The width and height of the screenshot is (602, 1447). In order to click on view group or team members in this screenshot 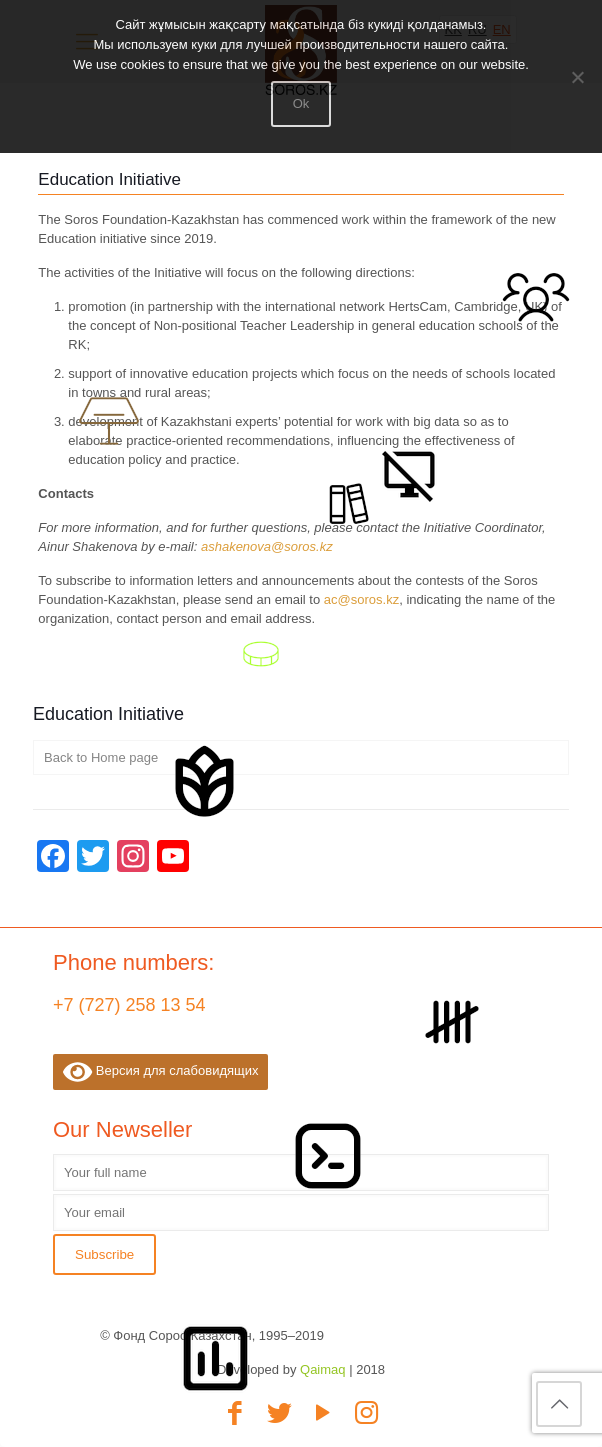, I will do `click(536, 295)`.